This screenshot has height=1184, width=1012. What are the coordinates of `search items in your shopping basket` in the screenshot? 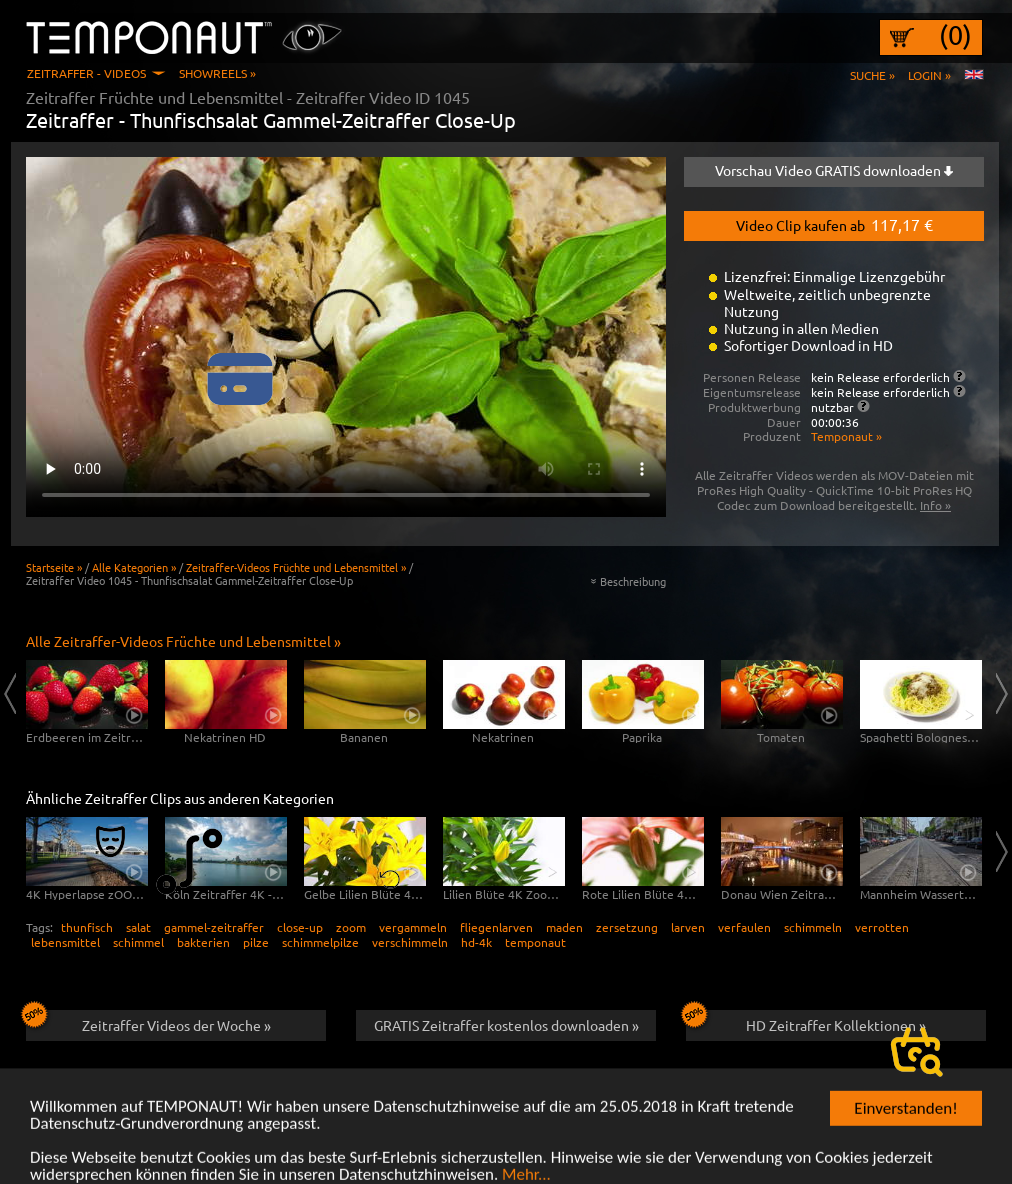 It's located at (915, 1049).